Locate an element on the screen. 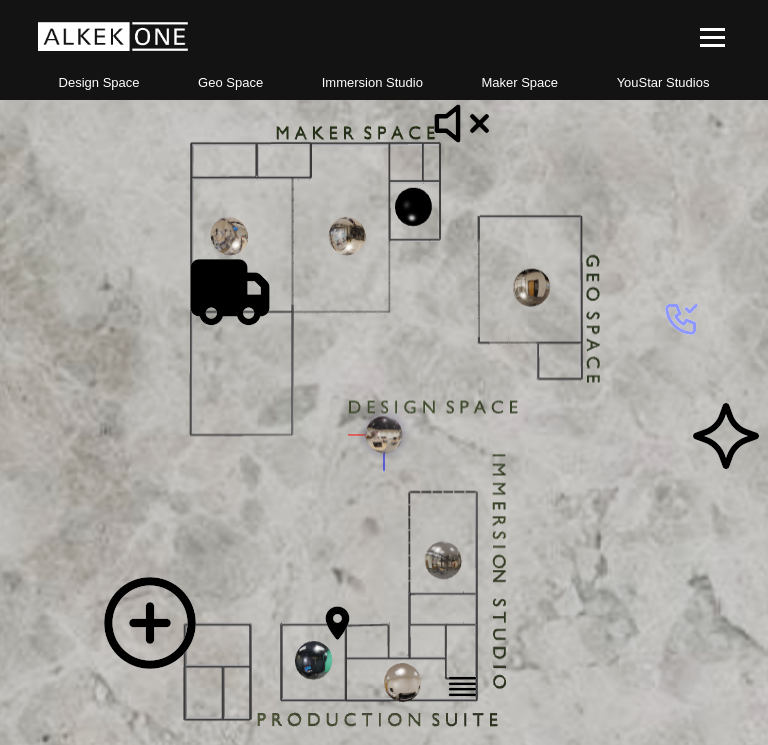 The height and width of the screenshot is (745, 768). justify text alignment is located at coordinates (462, 686).